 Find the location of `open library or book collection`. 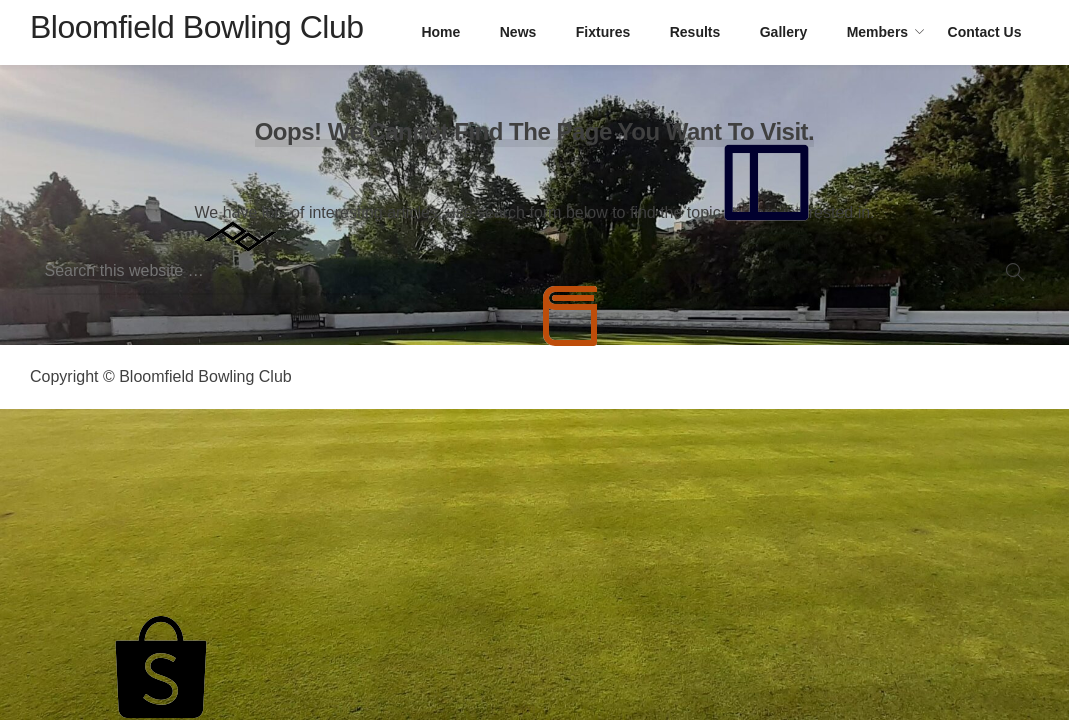

open library or book collection is located at coordinates (570, 316).